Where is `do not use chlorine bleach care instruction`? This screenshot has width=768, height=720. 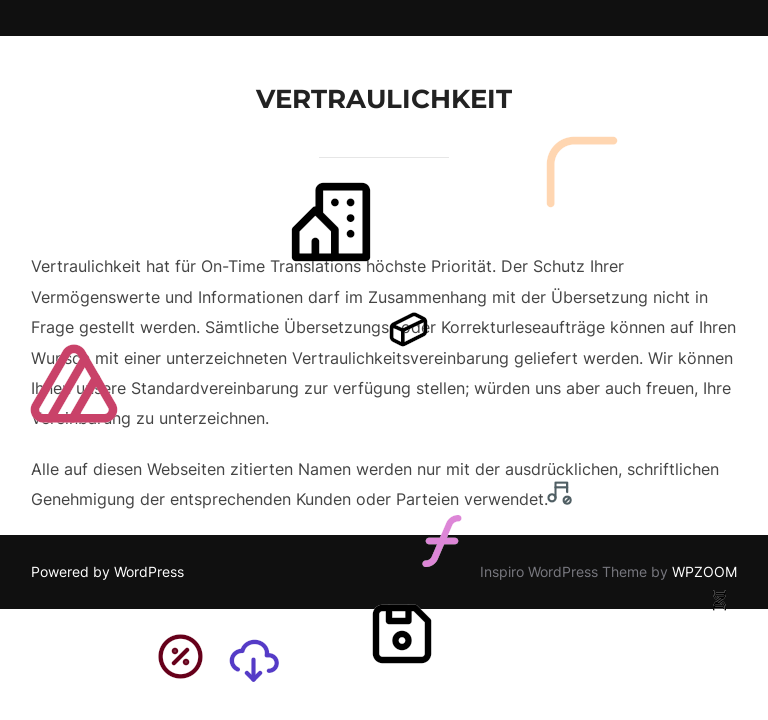
do not use chlorine bleach care instruction is located at coordinates (74, 388).